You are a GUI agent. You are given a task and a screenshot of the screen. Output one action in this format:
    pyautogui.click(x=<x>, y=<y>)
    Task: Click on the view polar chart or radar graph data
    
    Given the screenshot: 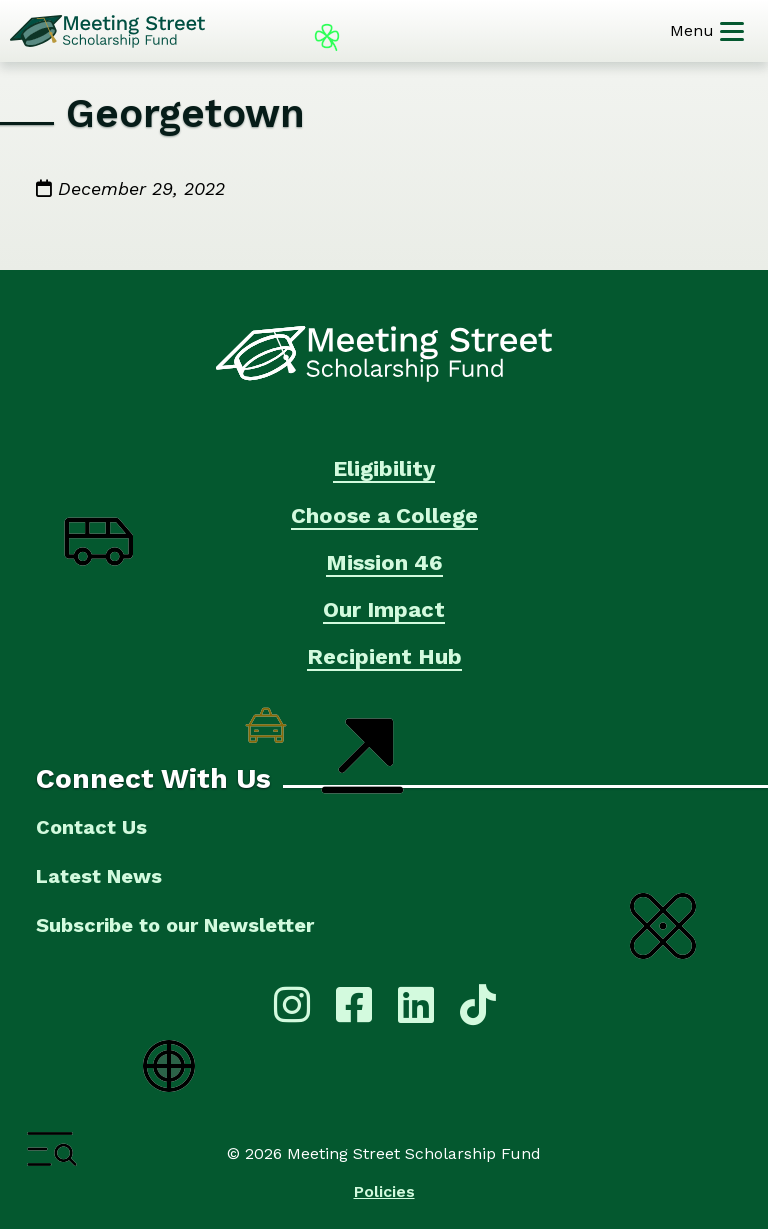 What is the action you would take?
    pyautogui.click(x=169, y=1066)
    